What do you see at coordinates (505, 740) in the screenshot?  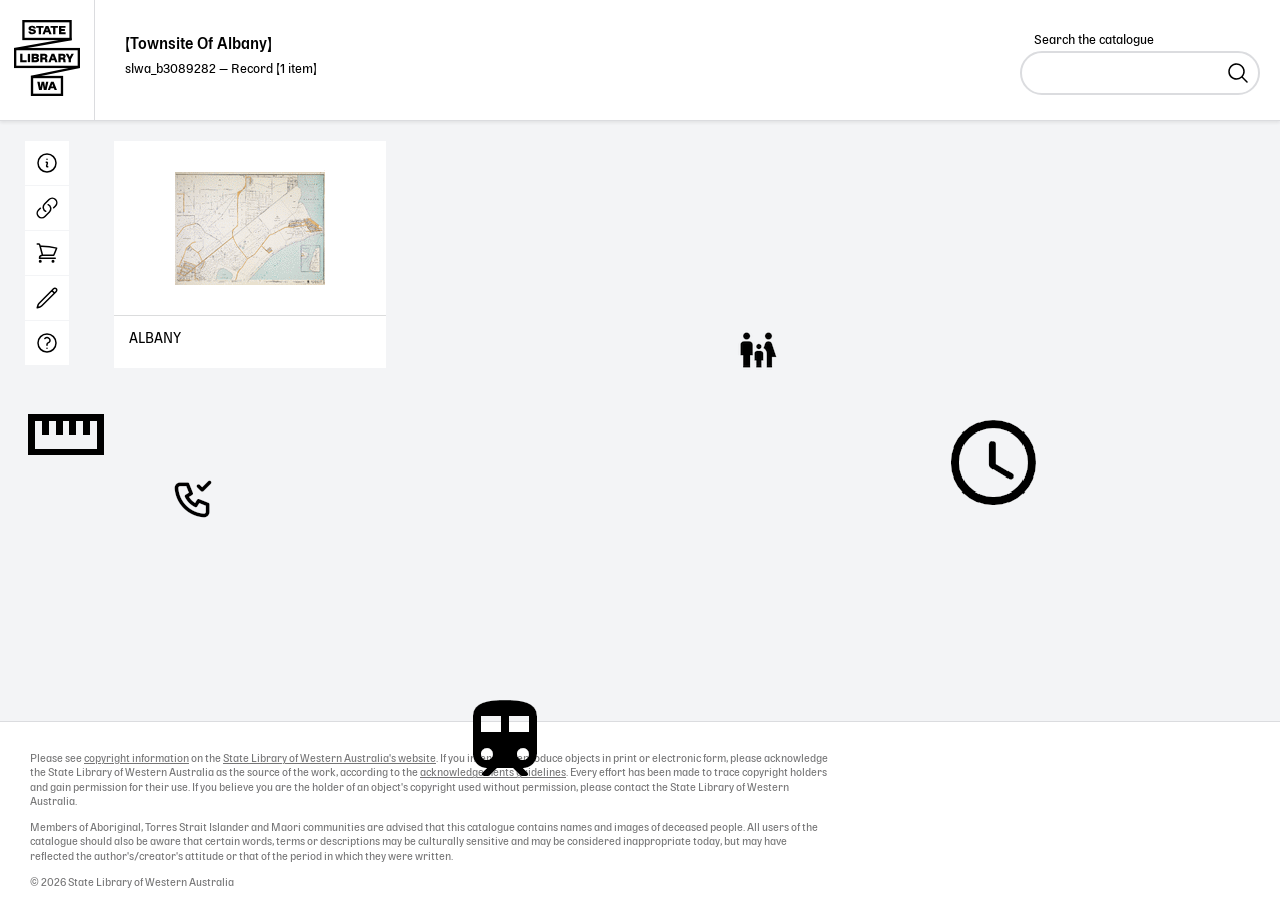 I see `view train schedules or routes` at bounding box center [505, 740].